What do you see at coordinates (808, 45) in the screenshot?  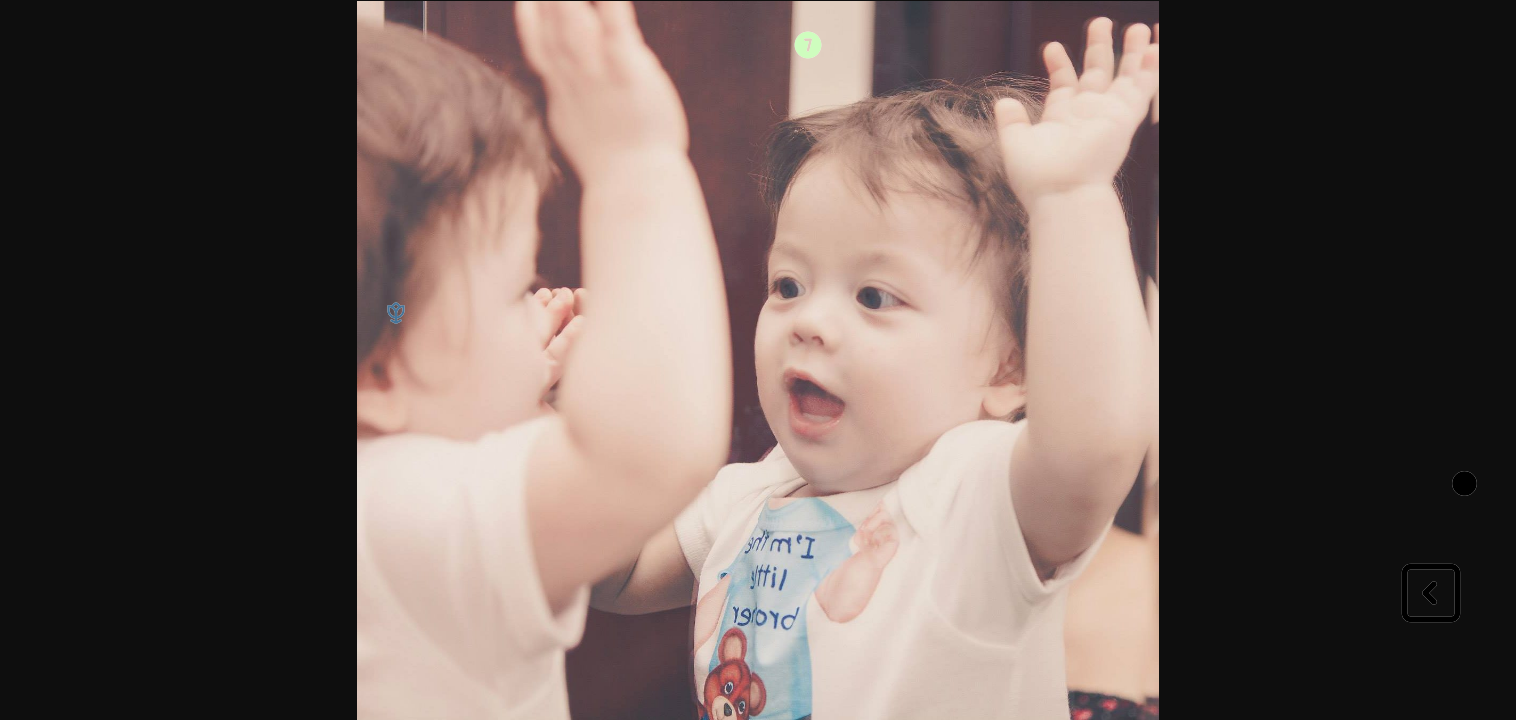 I see `indicates step 7 in a multi-step process` at bounding box center [808, 45].